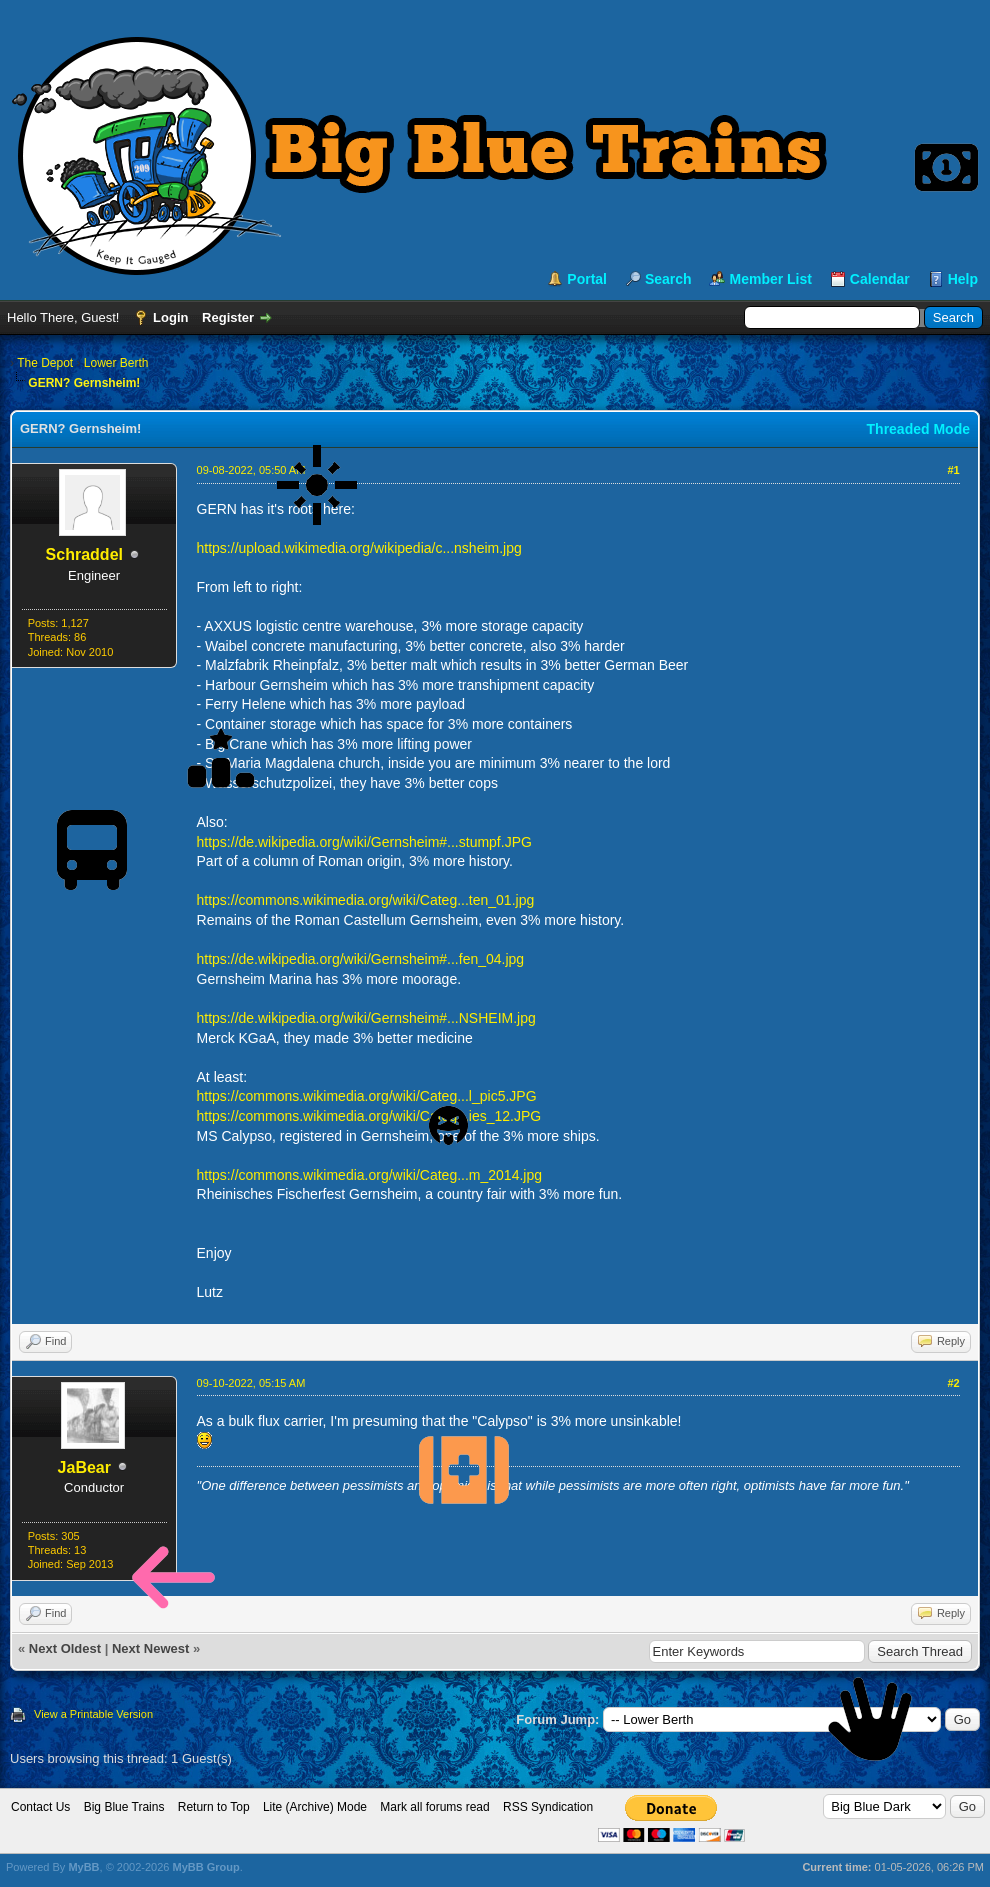  Describe the element at coordinates (173, 1577) in the screenshot. I see `go back to the previous screen` at that location.